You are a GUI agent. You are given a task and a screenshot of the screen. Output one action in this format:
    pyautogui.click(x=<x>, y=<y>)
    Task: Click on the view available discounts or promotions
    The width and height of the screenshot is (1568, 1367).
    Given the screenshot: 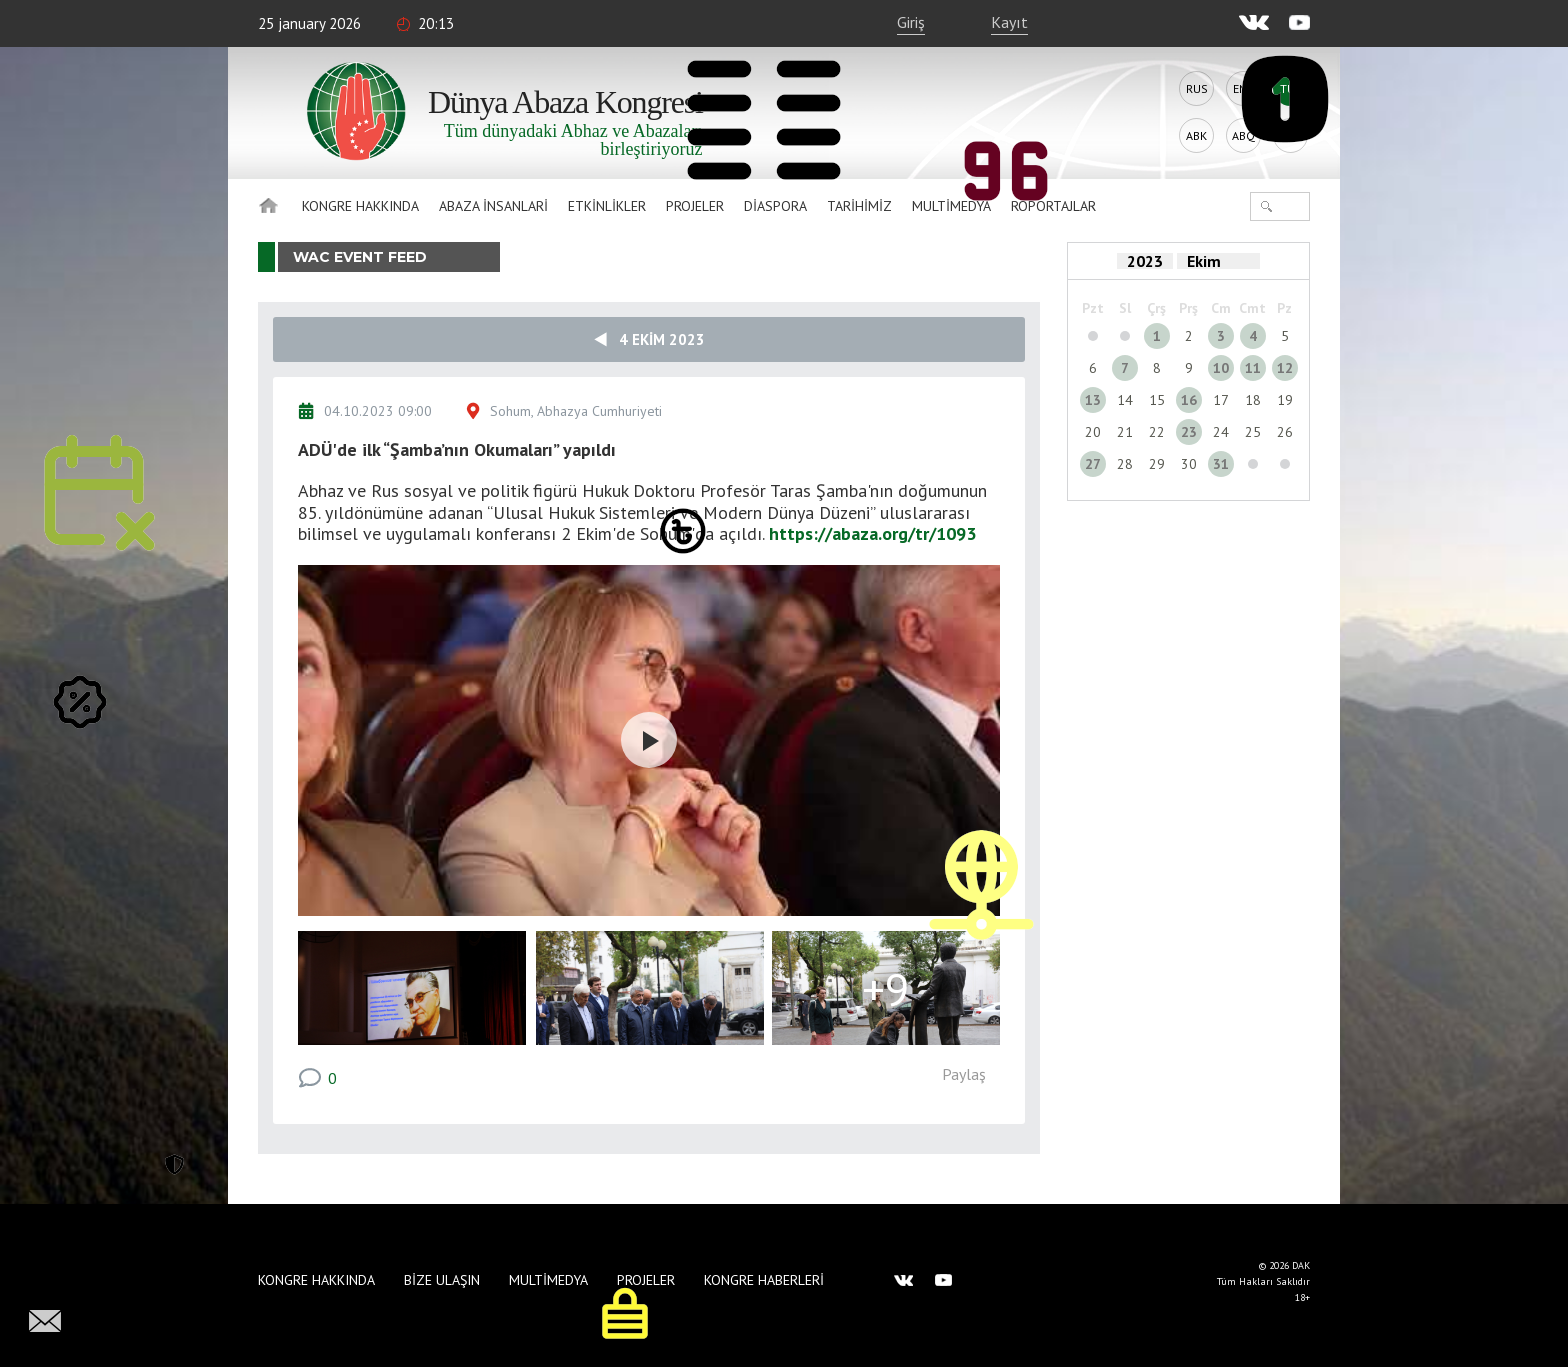 What is the action you would take?
    pyautogui.click(x=80, y=702)
    